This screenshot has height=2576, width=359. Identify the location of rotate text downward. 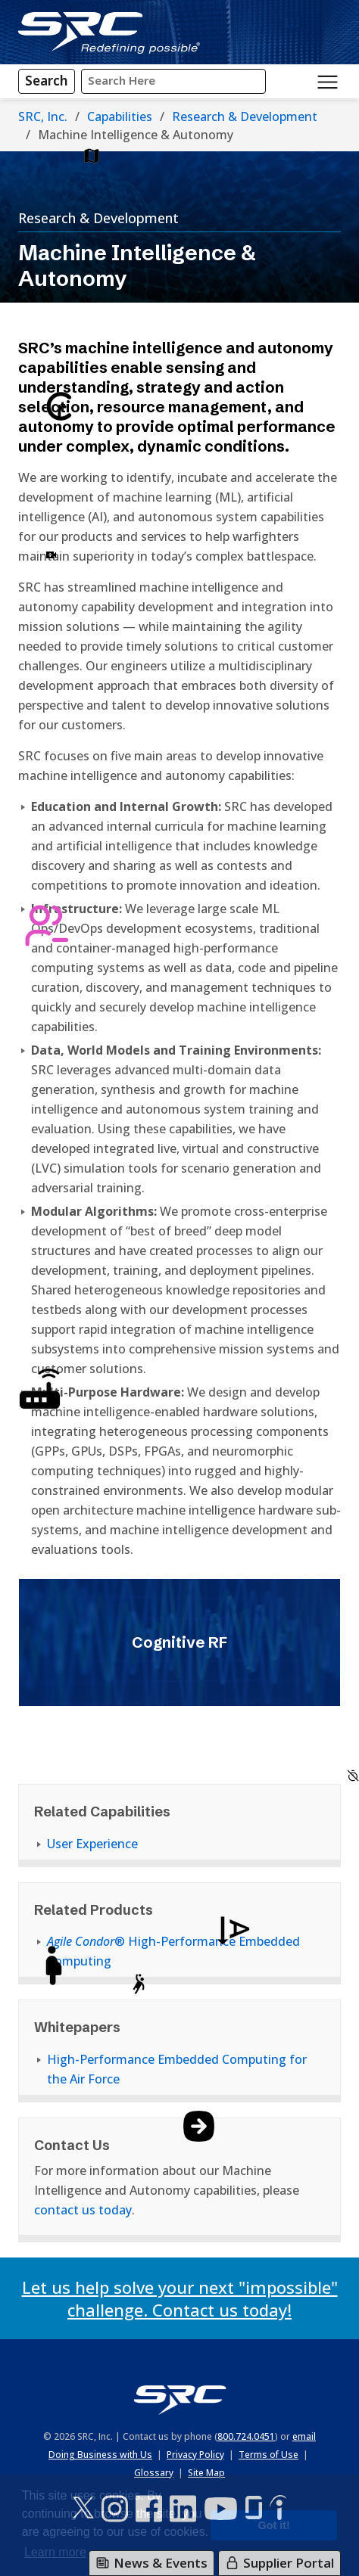
(233, 1931).